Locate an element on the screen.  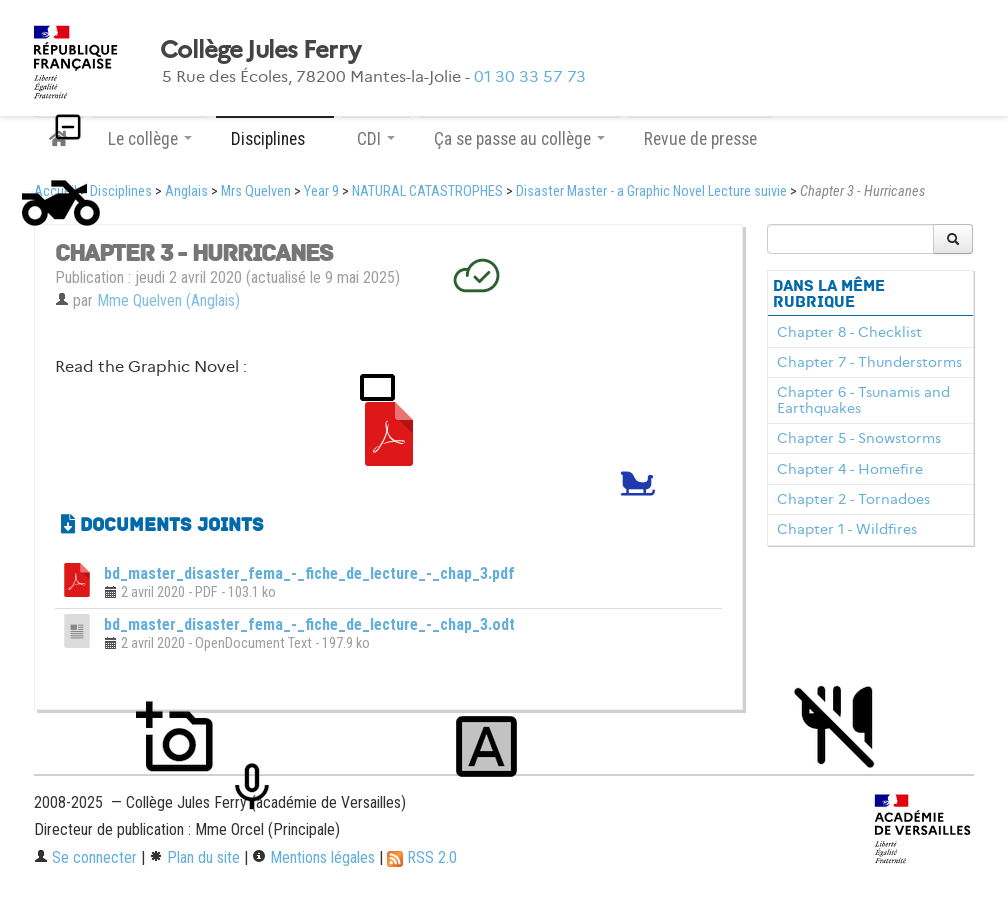
add a new photo is located at coordinates (176, 738).